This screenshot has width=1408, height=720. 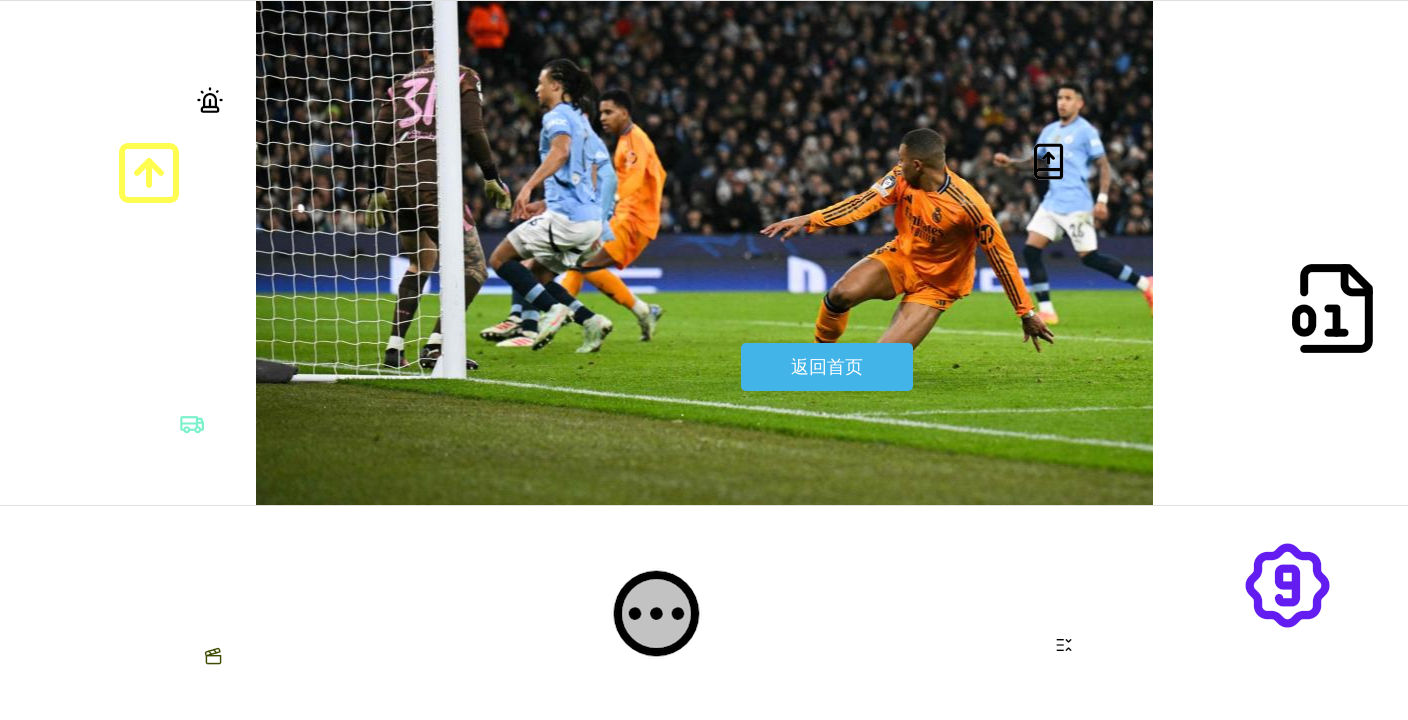 I want to click on collapse or expand all list items, so click(x=1064, y=645).